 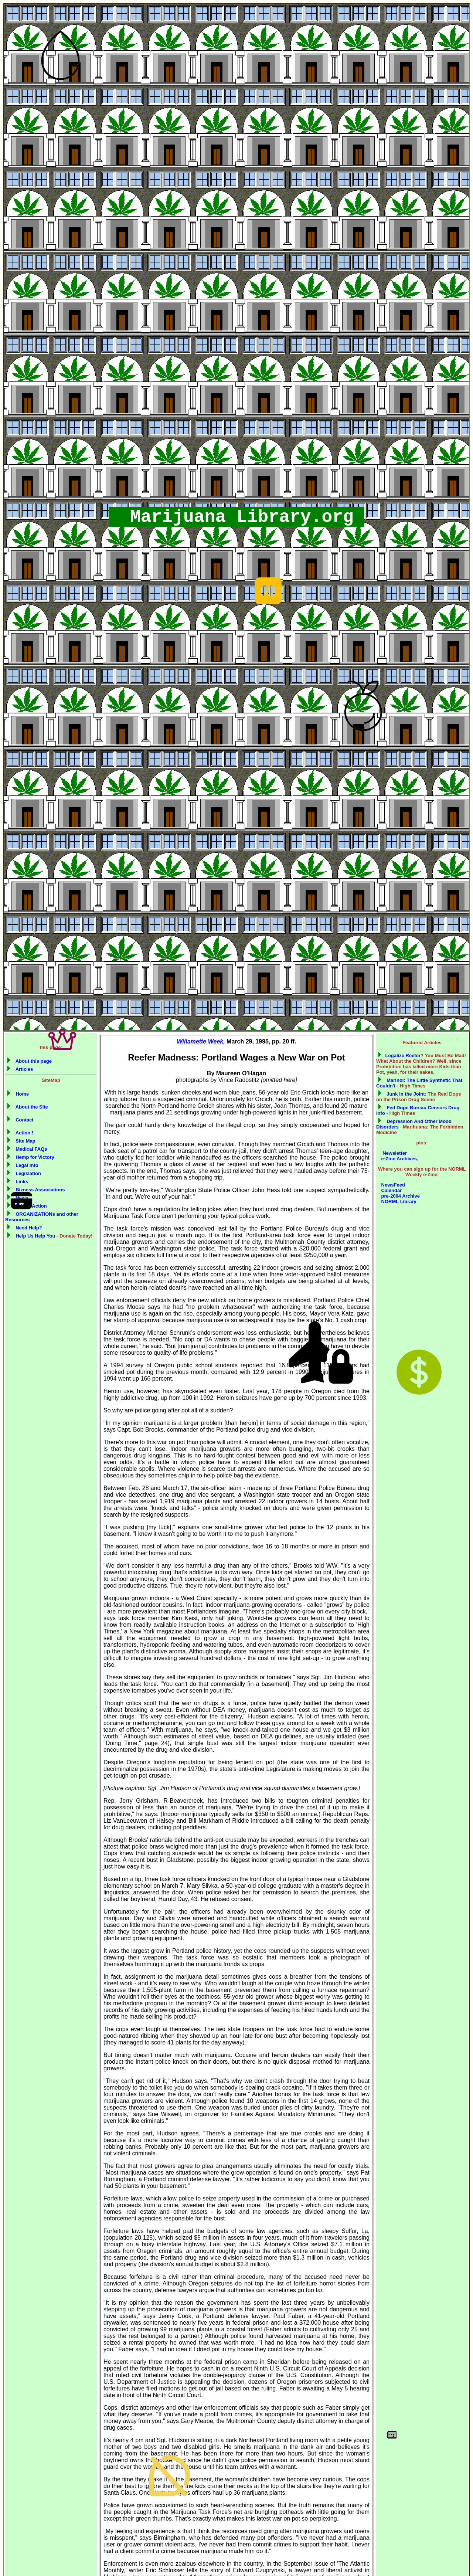 I want to click on airplane mode is locked or restricted, so click(x=318, y=1353).